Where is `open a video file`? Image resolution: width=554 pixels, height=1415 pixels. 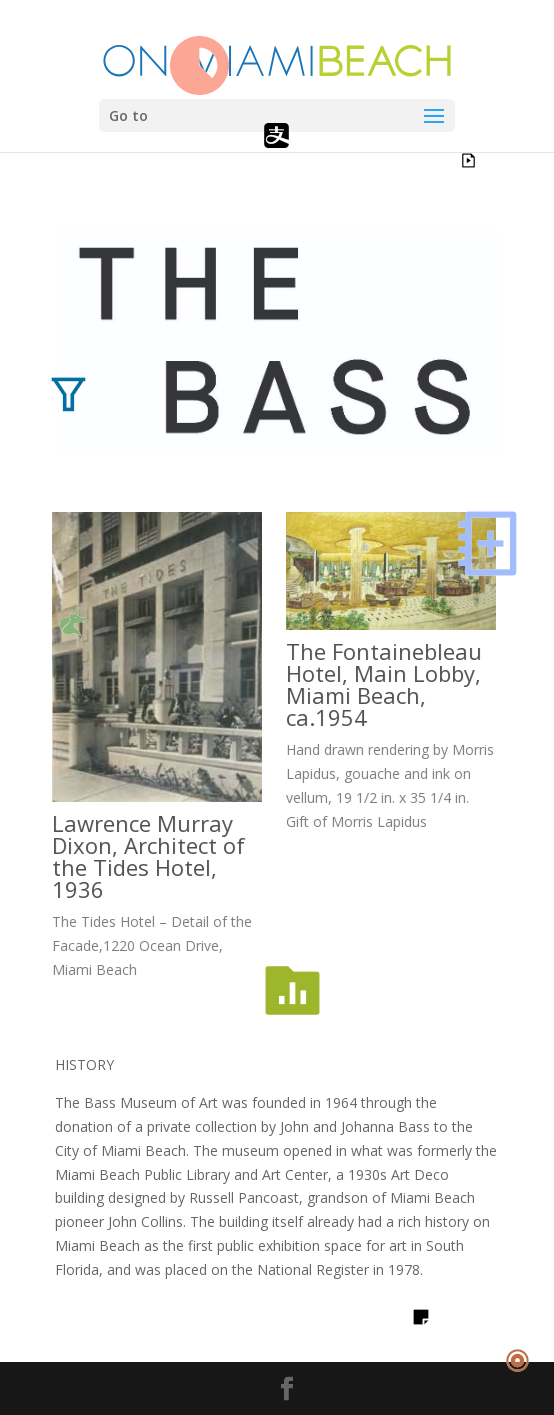 open a video file is located at coordinates (468, 160).